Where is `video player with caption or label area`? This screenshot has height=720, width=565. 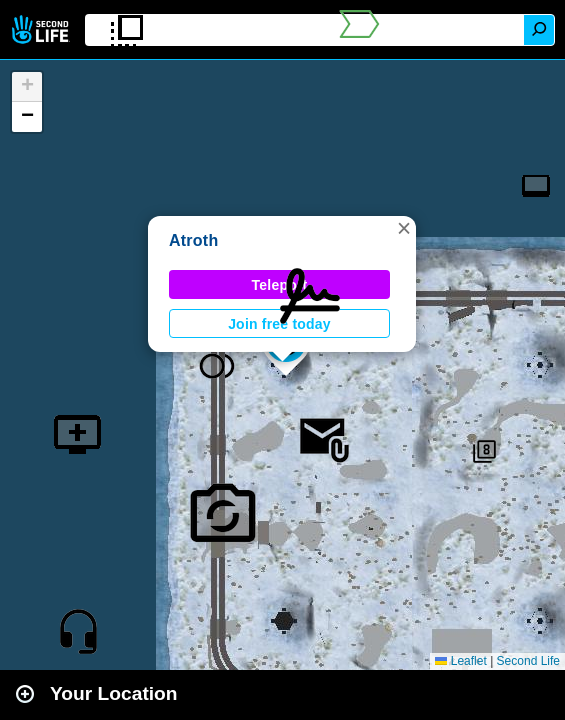 video player with caption or label area is located at coordinates (536, 186).